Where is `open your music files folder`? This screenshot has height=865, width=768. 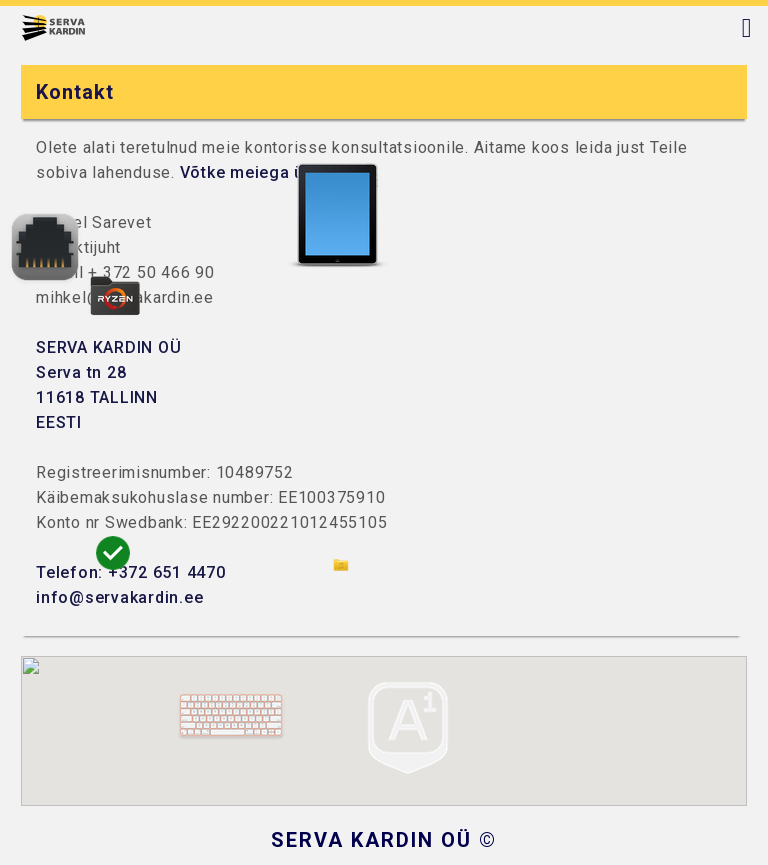
open your music files folder is located at coordinates (341, 565).